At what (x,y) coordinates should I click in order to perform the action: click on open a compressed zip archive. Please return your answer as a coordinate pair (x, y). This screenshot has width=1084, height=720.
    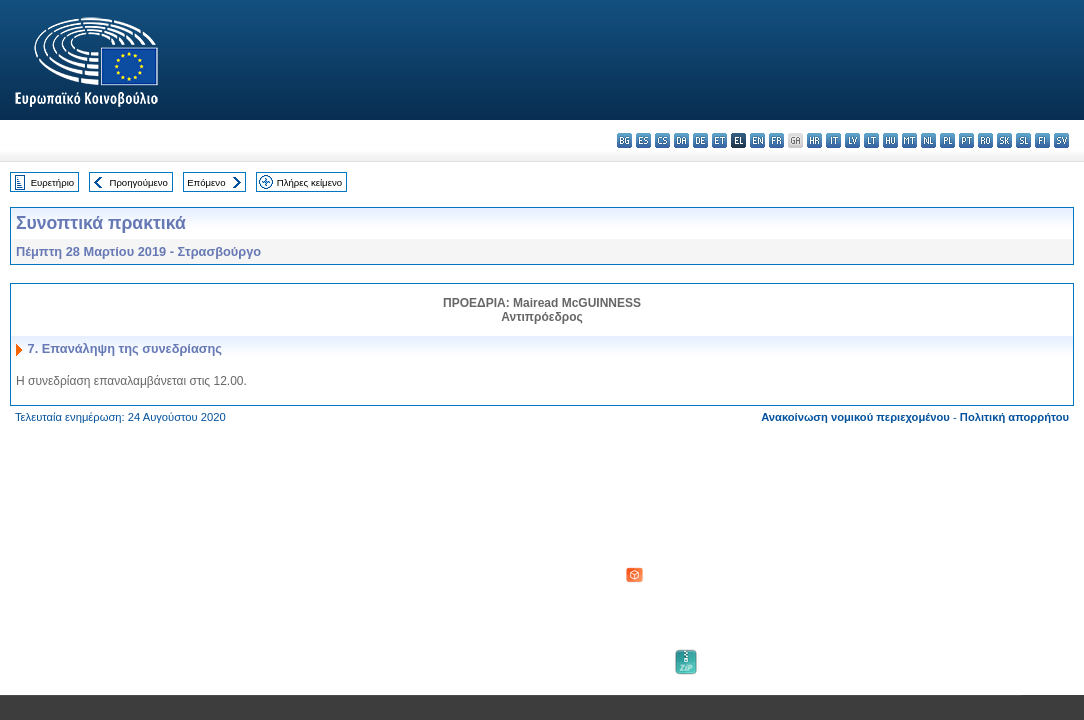
    Looking at the image, I should click on (686, 662).